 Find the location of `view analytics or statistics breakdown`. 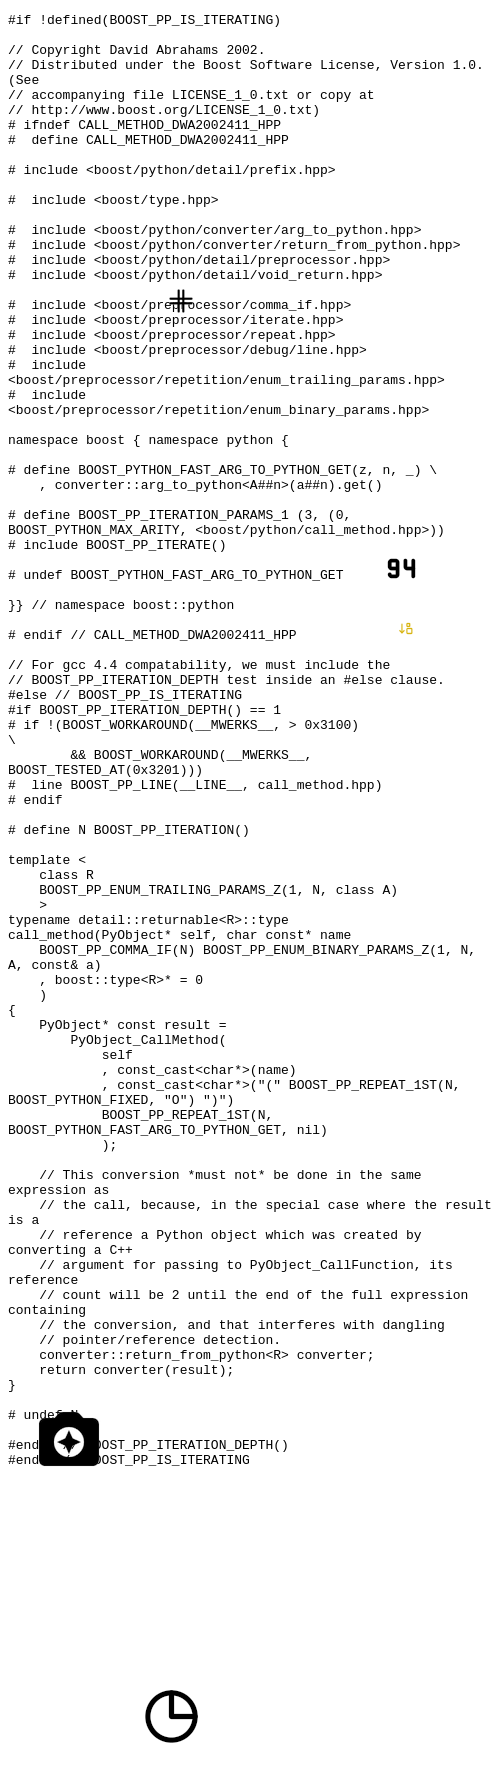

view analytics or statistics breakdown is located at coordinates (171, 1716).